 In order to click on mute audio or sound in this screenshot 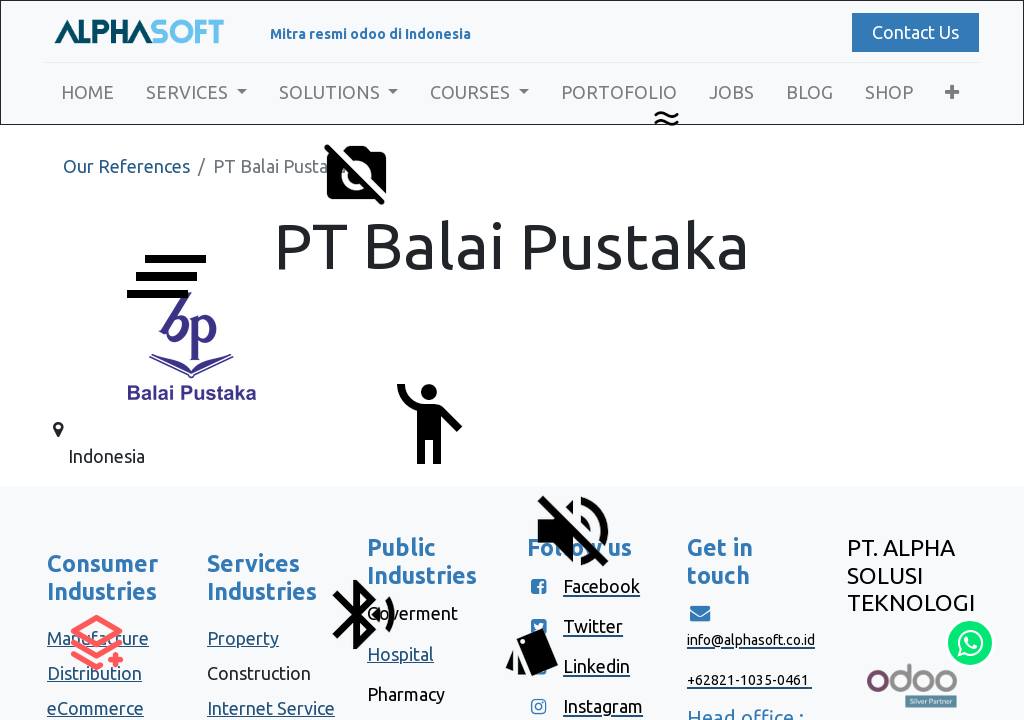, I will do `click(573, 531)`.